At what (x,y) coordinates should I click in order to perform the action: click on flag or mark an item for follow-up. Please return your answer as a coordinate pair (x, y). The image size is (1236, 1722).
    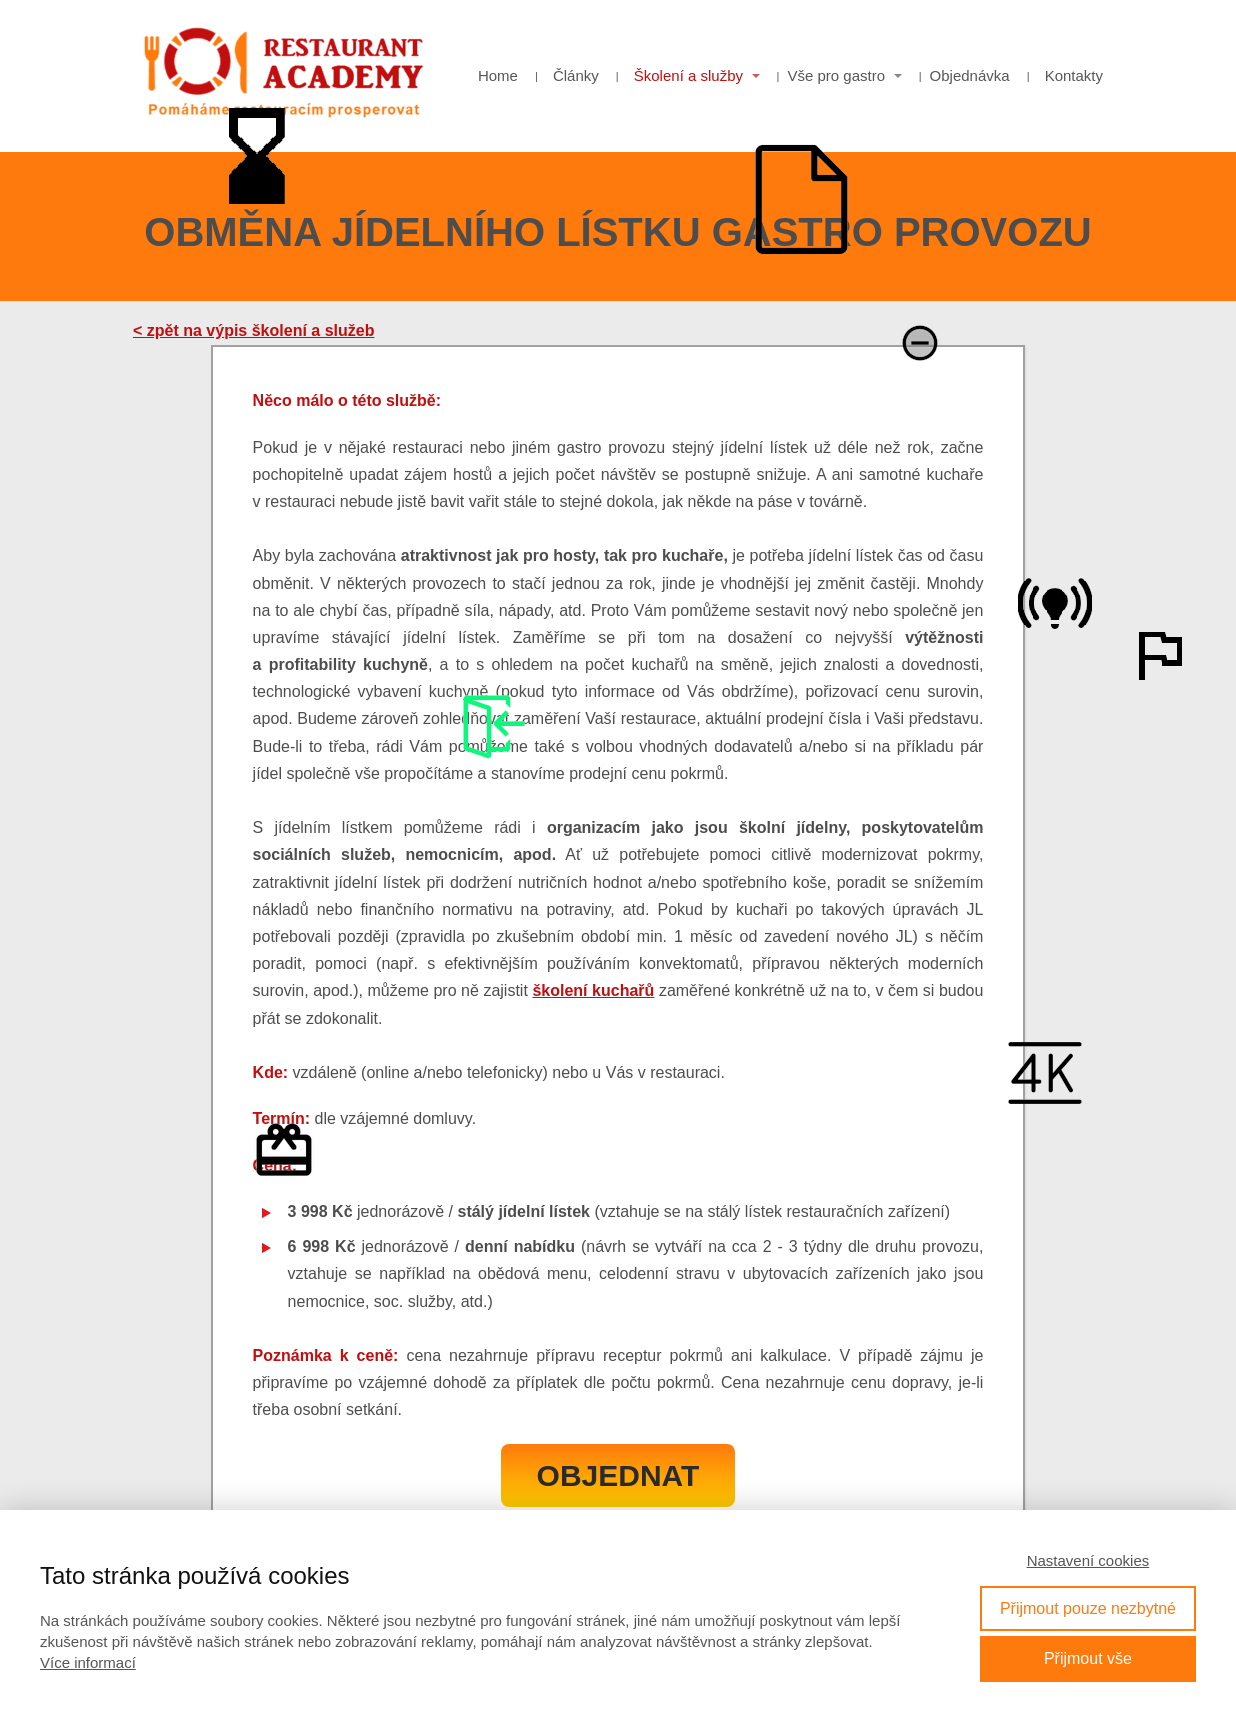
    Looking at the image, I should click on (1159, 654).